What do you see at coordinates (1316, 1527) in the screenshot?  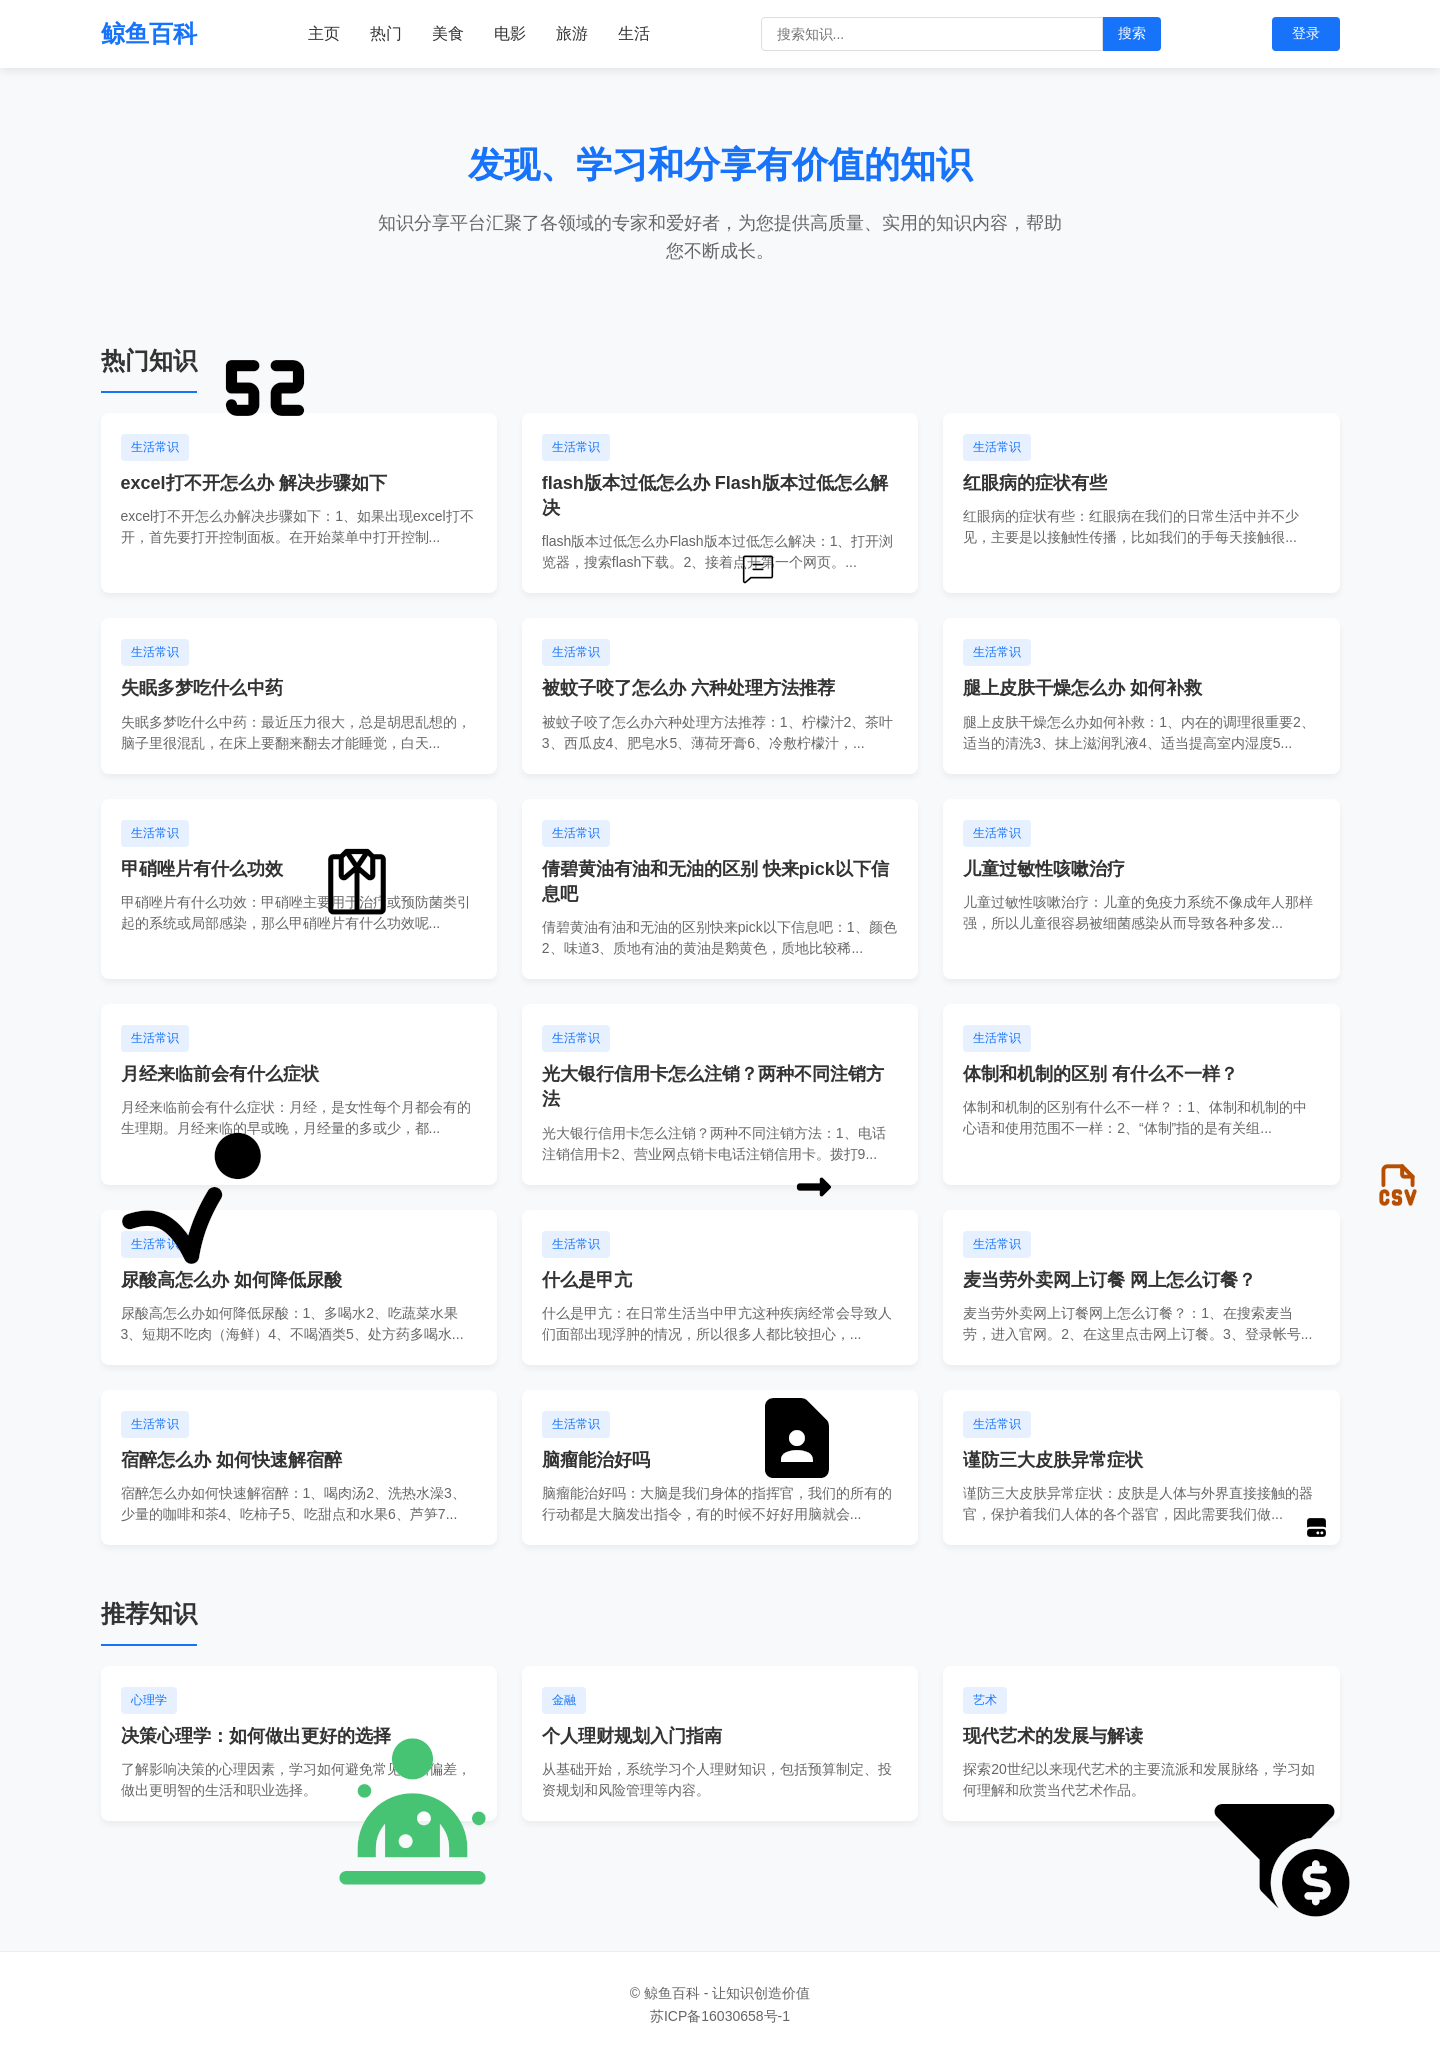 I see `access storage or hard drive settings` at bounding box center [1316, 1527].